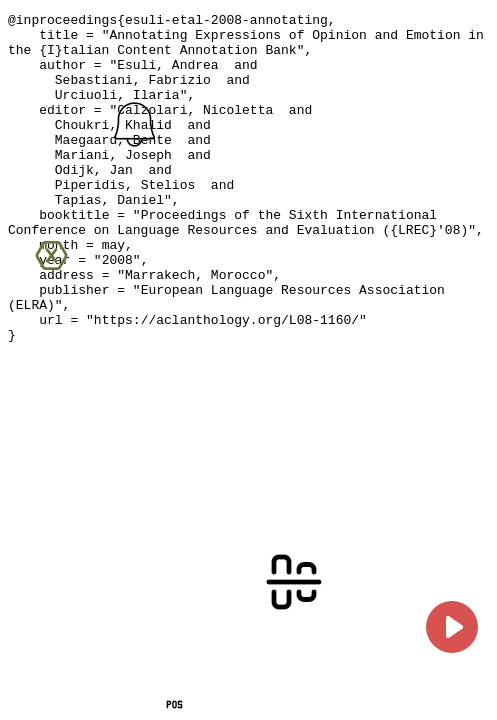 This screenshot has height=720, width=497. What do you see at coordinates (452, 627) in the screenshot?
I see `play media or video content` at bounding box center [452, 627].